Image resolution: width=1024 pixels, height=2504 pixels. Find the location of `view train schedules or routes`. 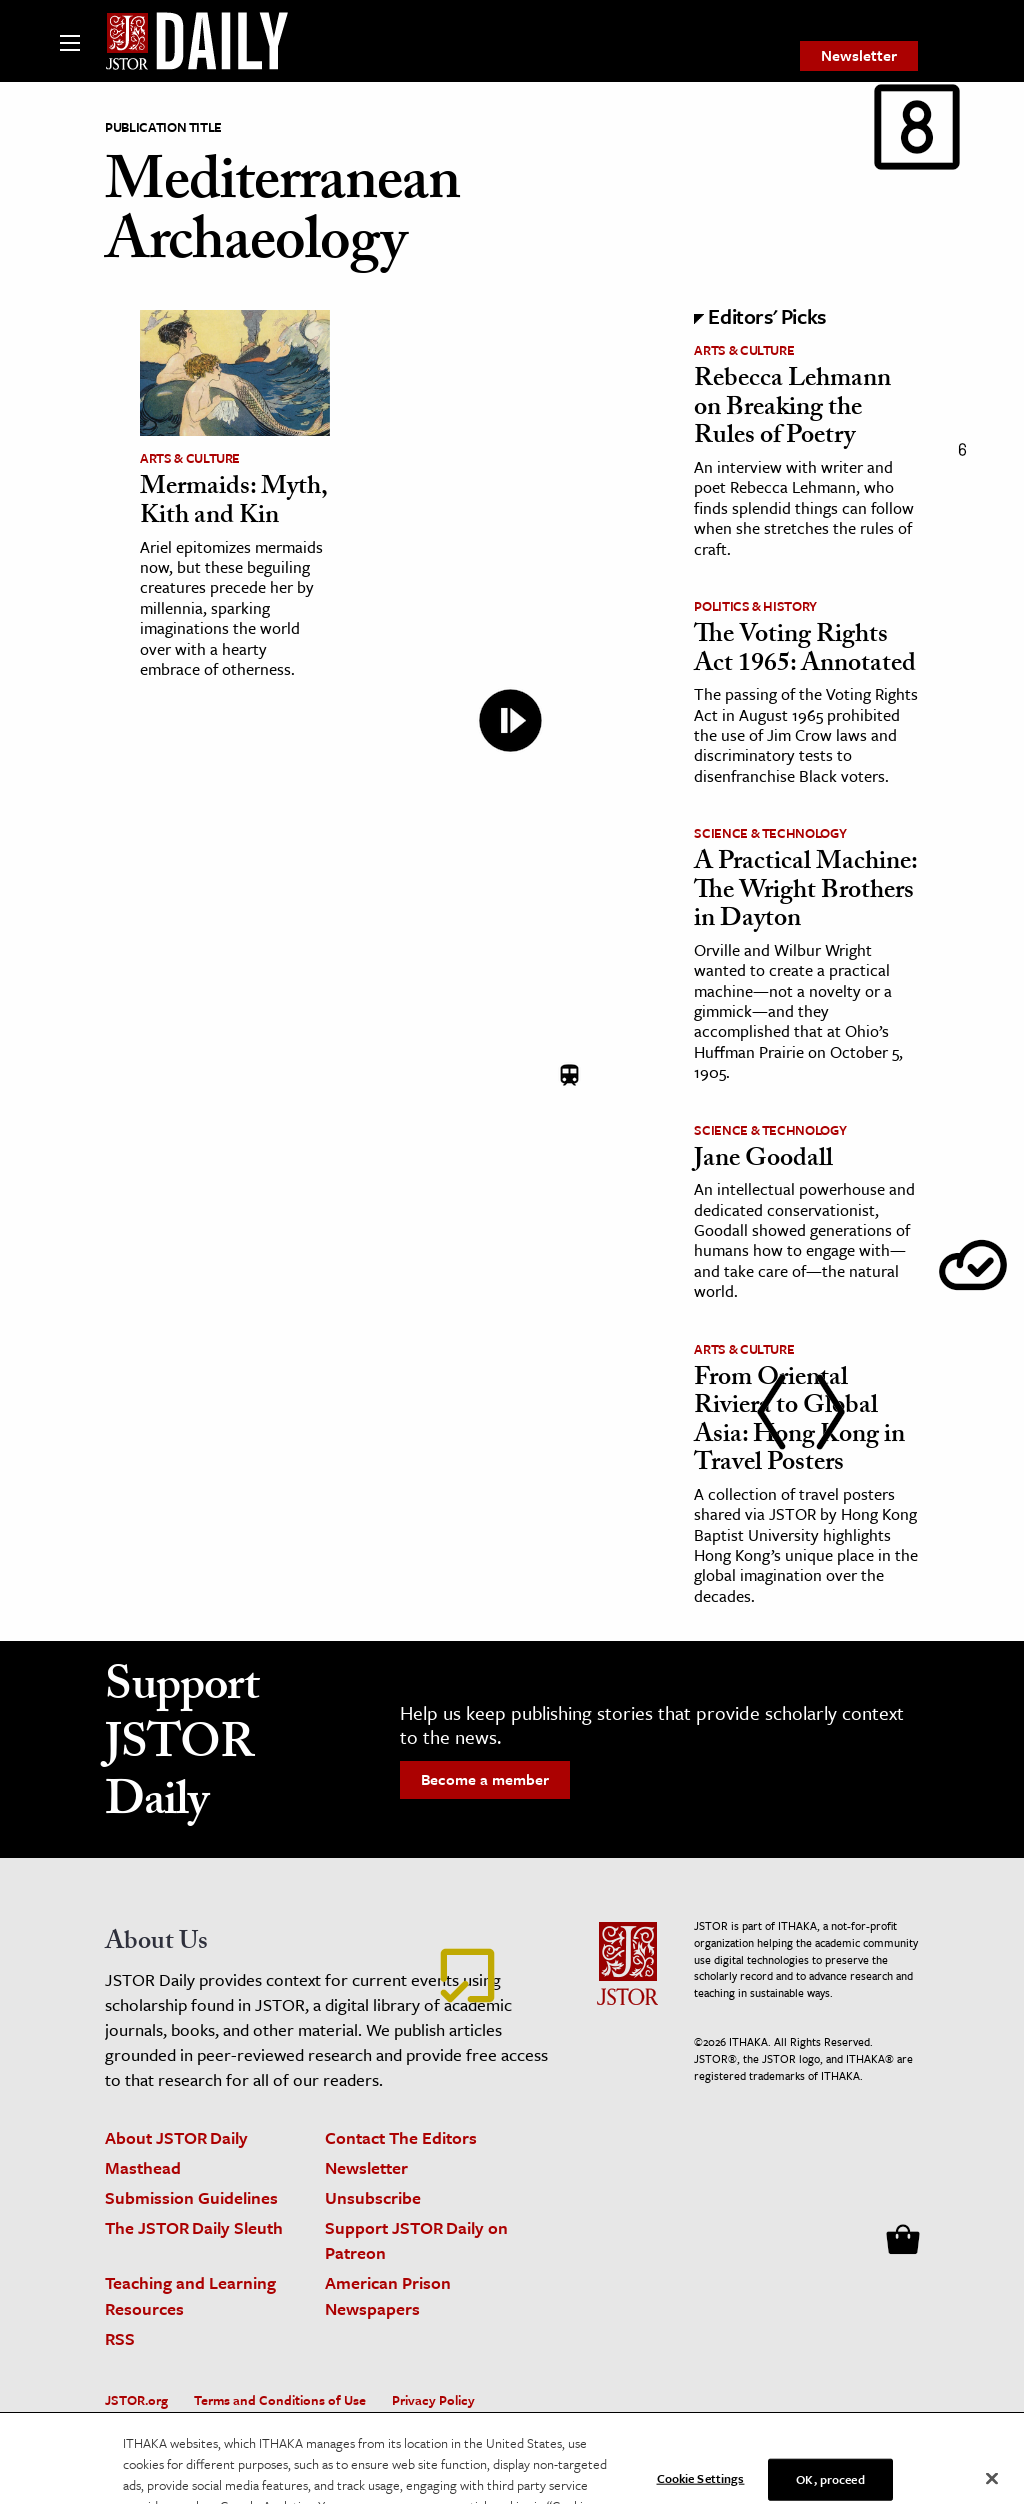

view train schedules or routes is located at coordinates (569, 1075).